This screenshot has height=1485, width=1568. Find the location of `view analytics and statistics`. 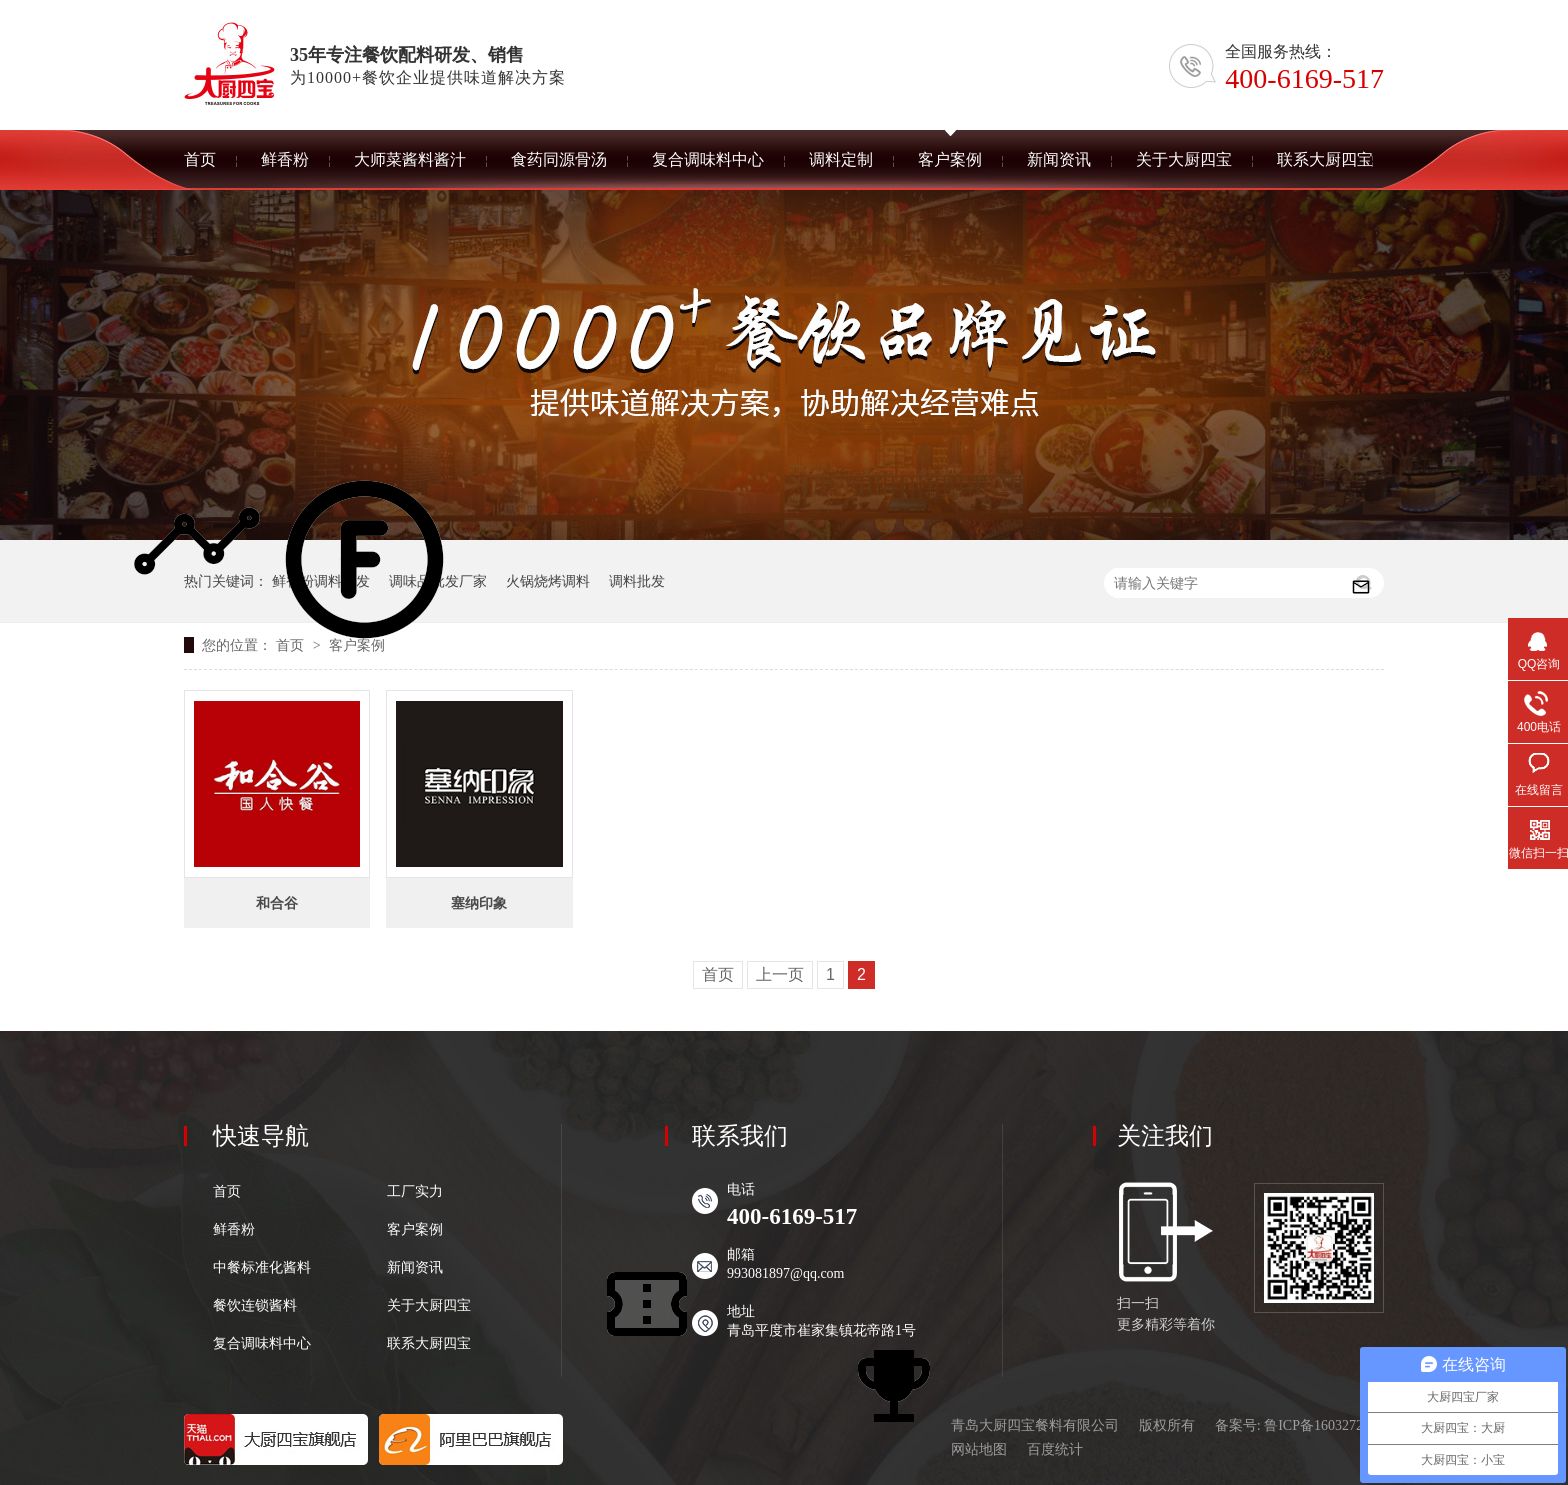

view analytics and statistics is located at coordinates (197, 541).